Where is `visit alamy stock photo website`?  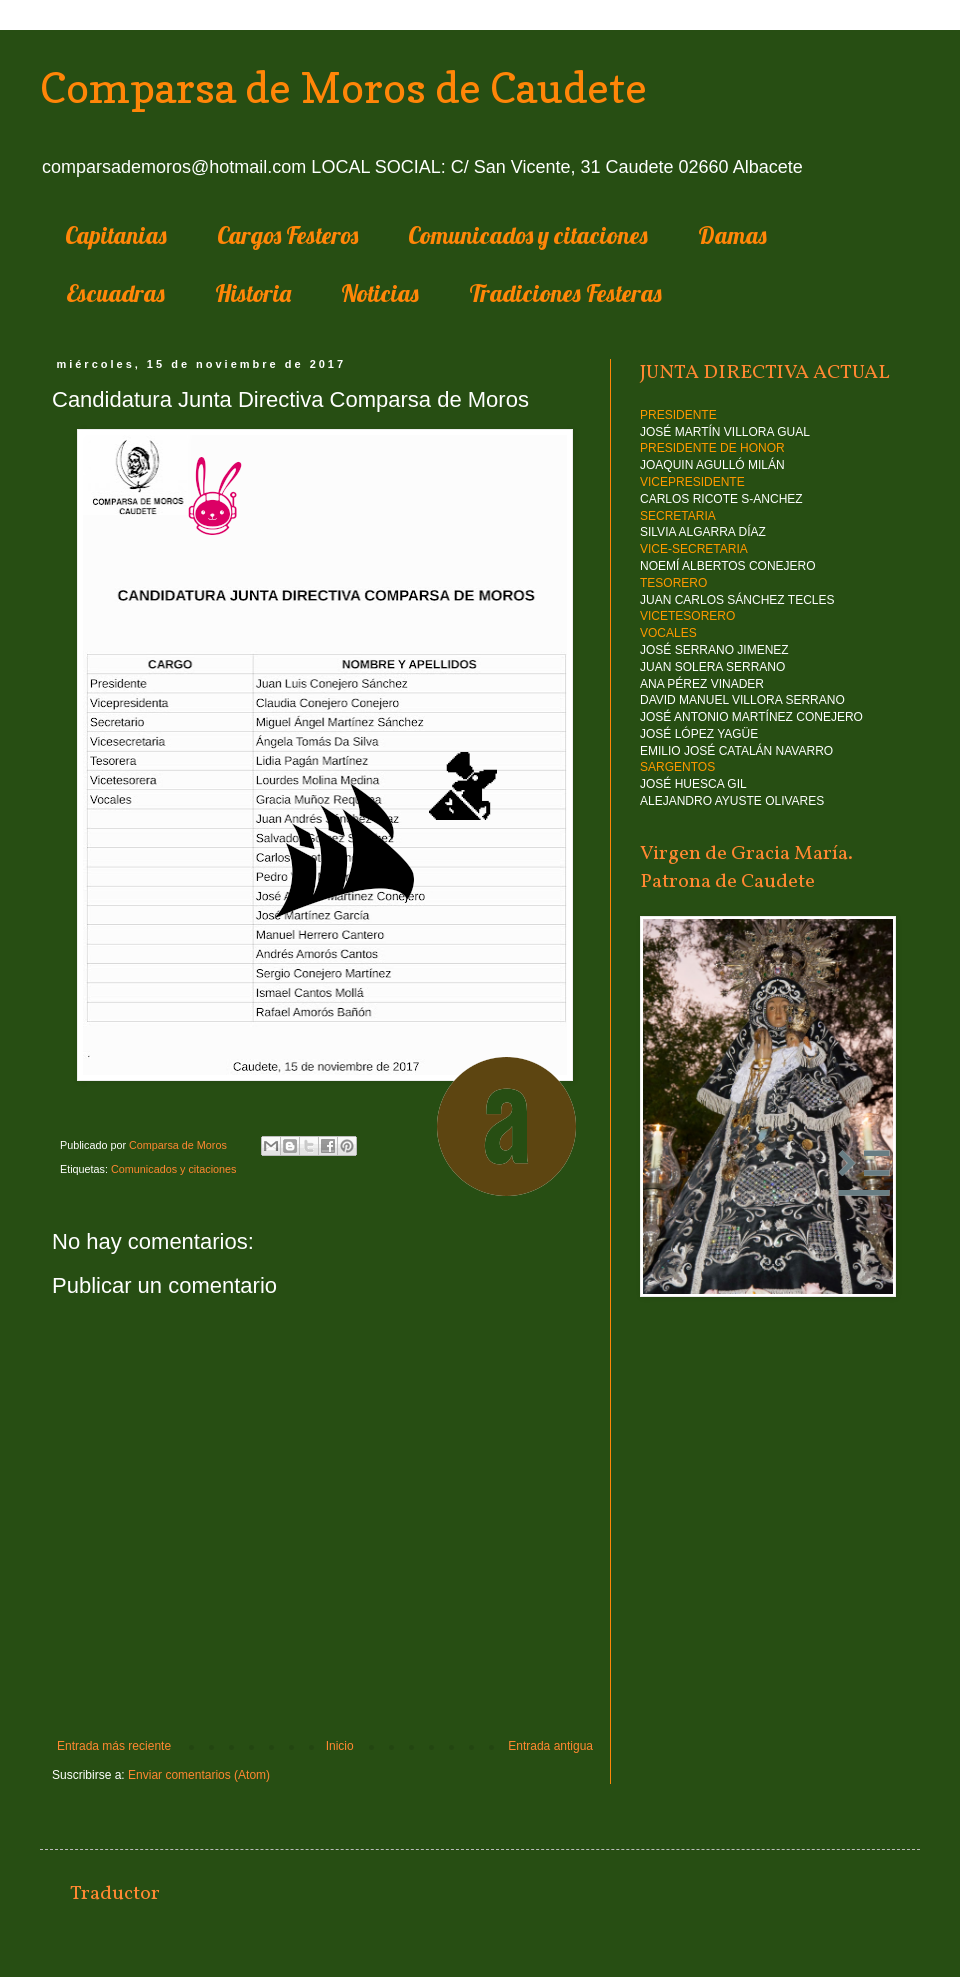
visit alamy stock photo website is located at coordinates (506, 1126).